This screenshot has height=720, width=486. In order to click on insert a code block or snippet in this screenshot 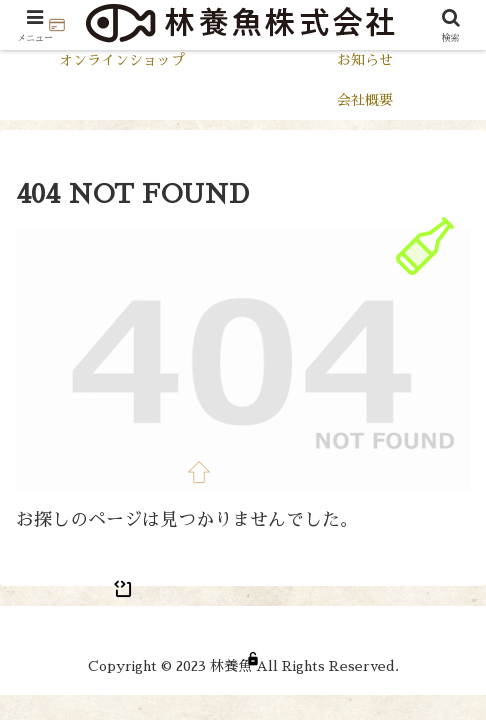, I will do `click(123, 589)`.